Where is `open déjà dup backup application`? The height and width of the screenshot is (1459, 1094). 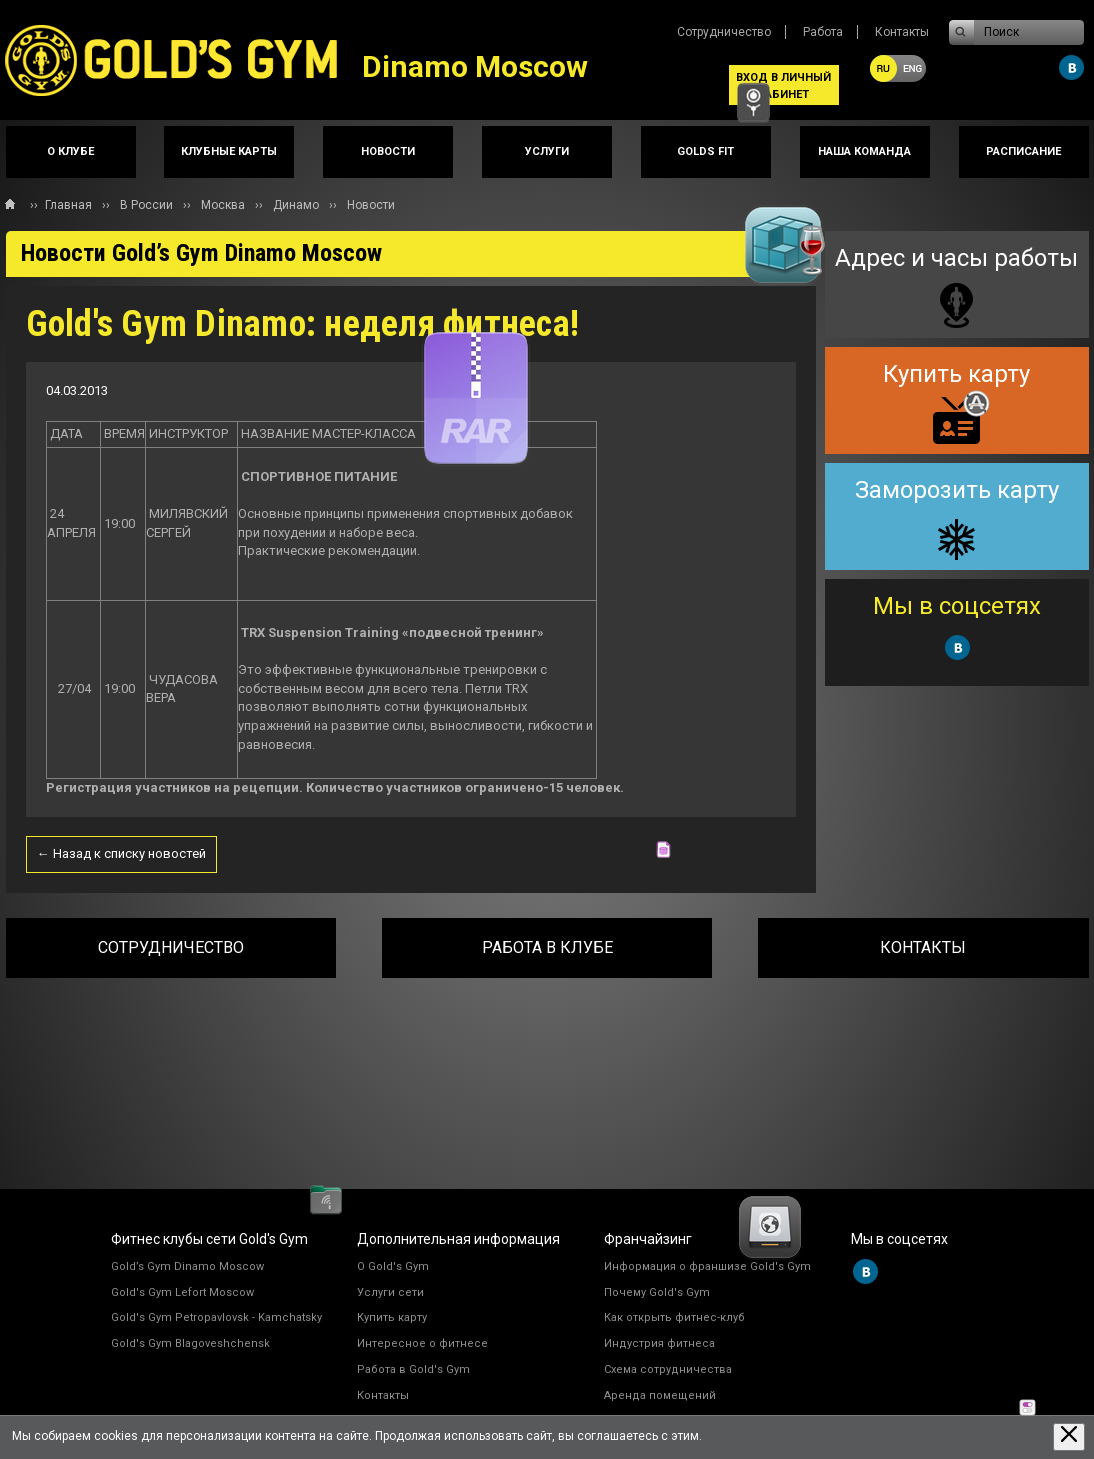
open déjà dup backup application is located at coordinates (753, 102).